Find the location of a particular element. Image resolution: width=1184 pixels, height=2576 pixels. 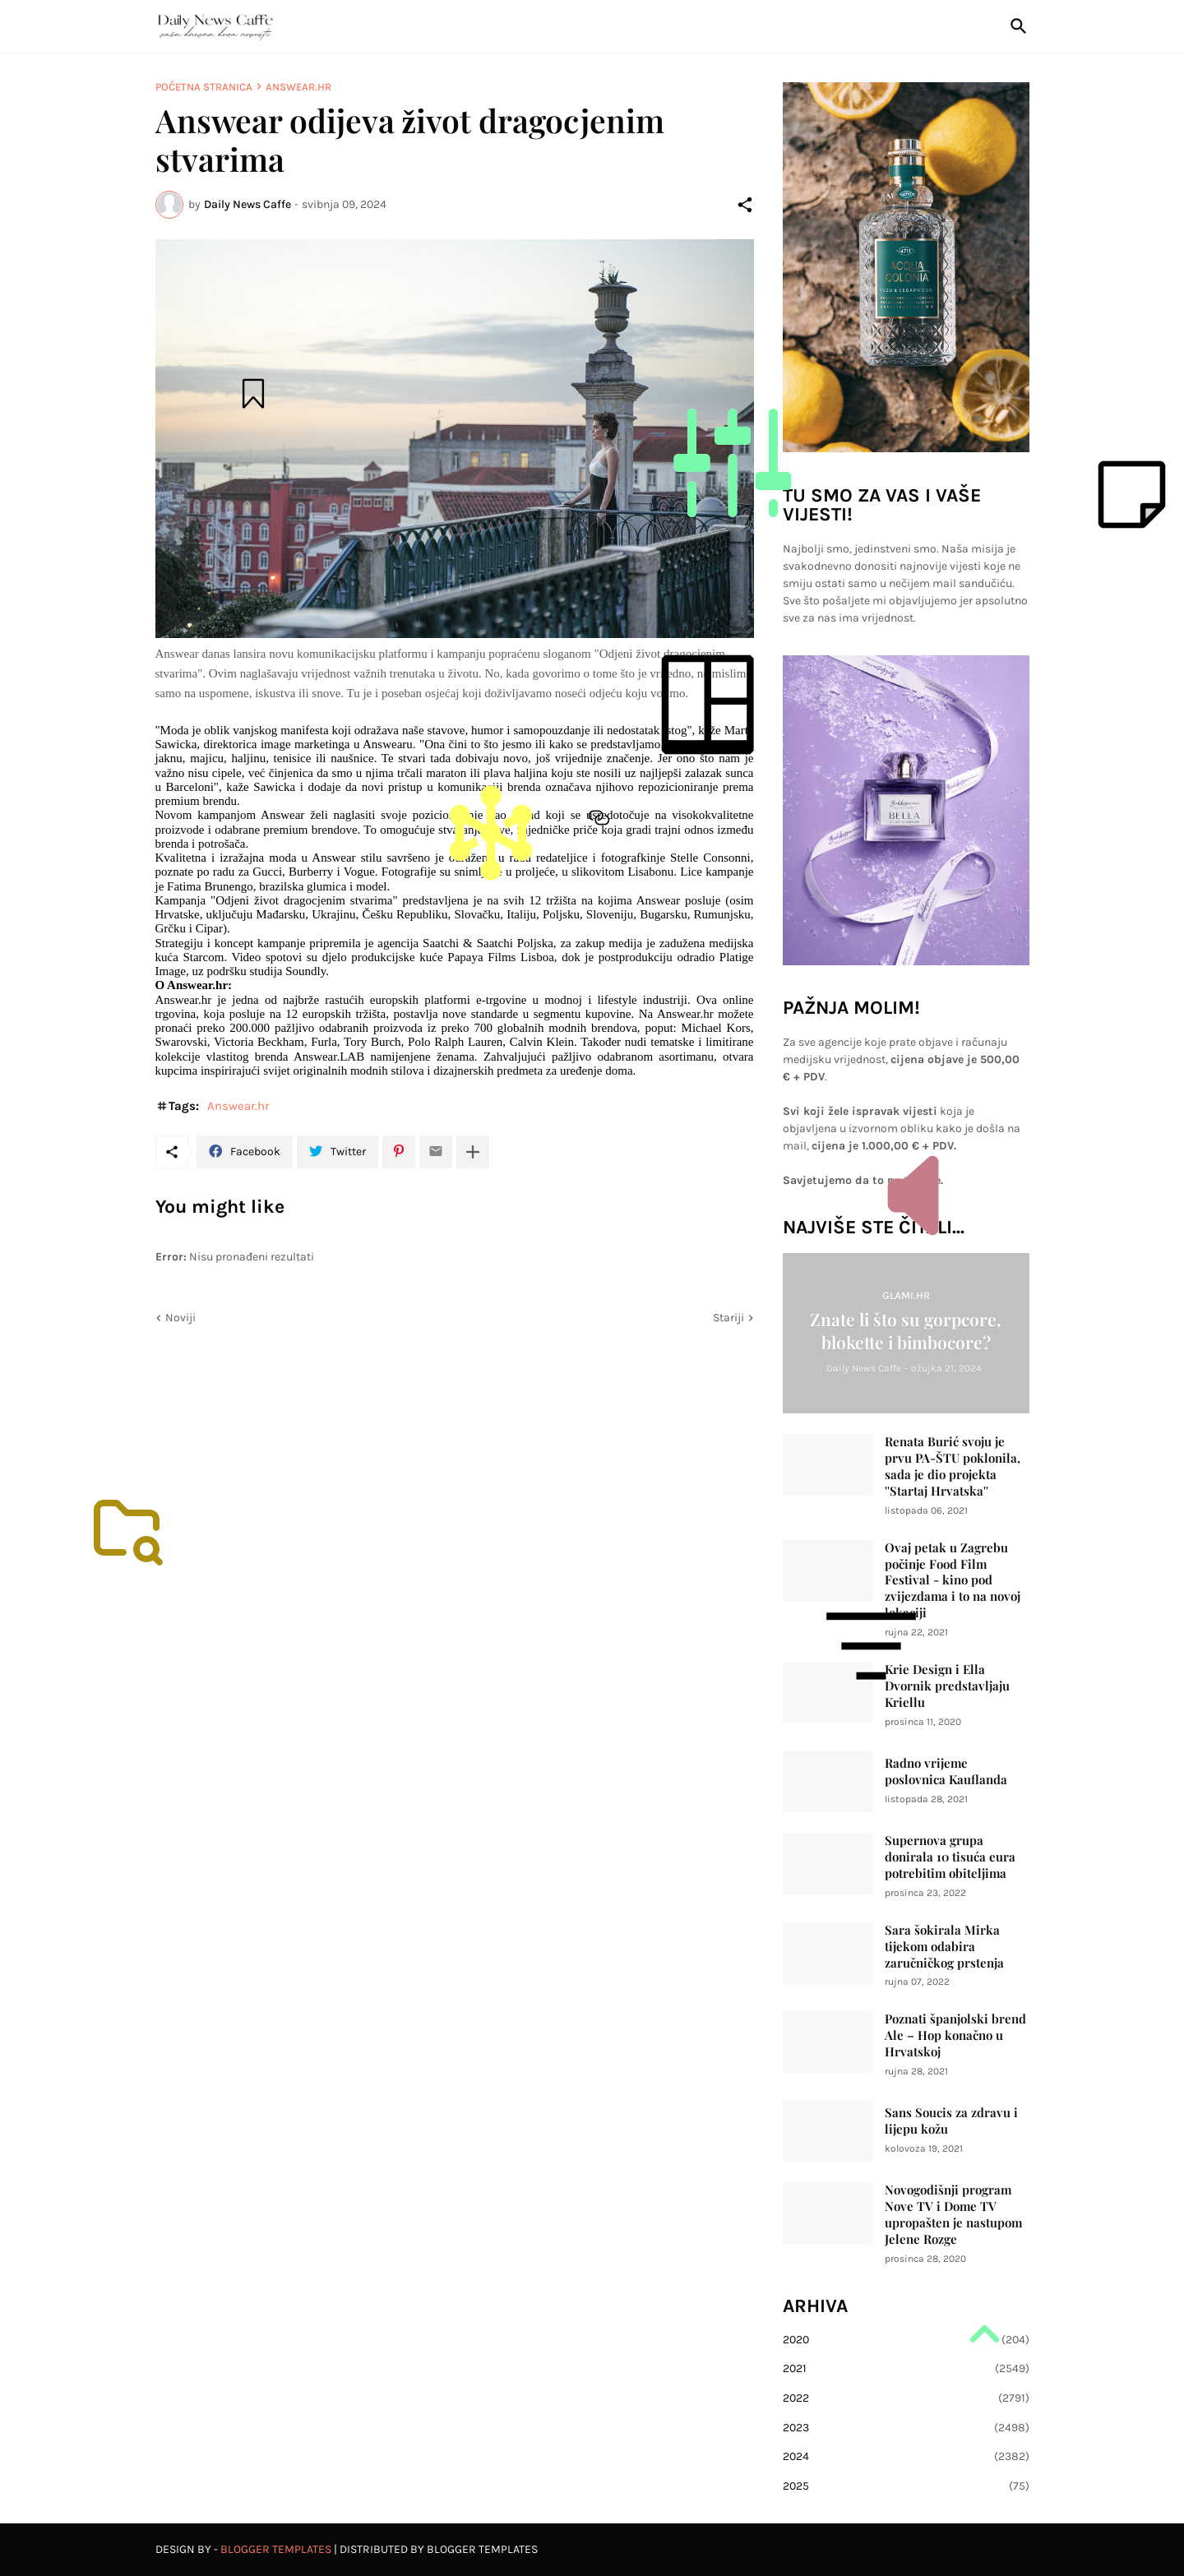

search within a folder is located at coordinates (127, 1529).